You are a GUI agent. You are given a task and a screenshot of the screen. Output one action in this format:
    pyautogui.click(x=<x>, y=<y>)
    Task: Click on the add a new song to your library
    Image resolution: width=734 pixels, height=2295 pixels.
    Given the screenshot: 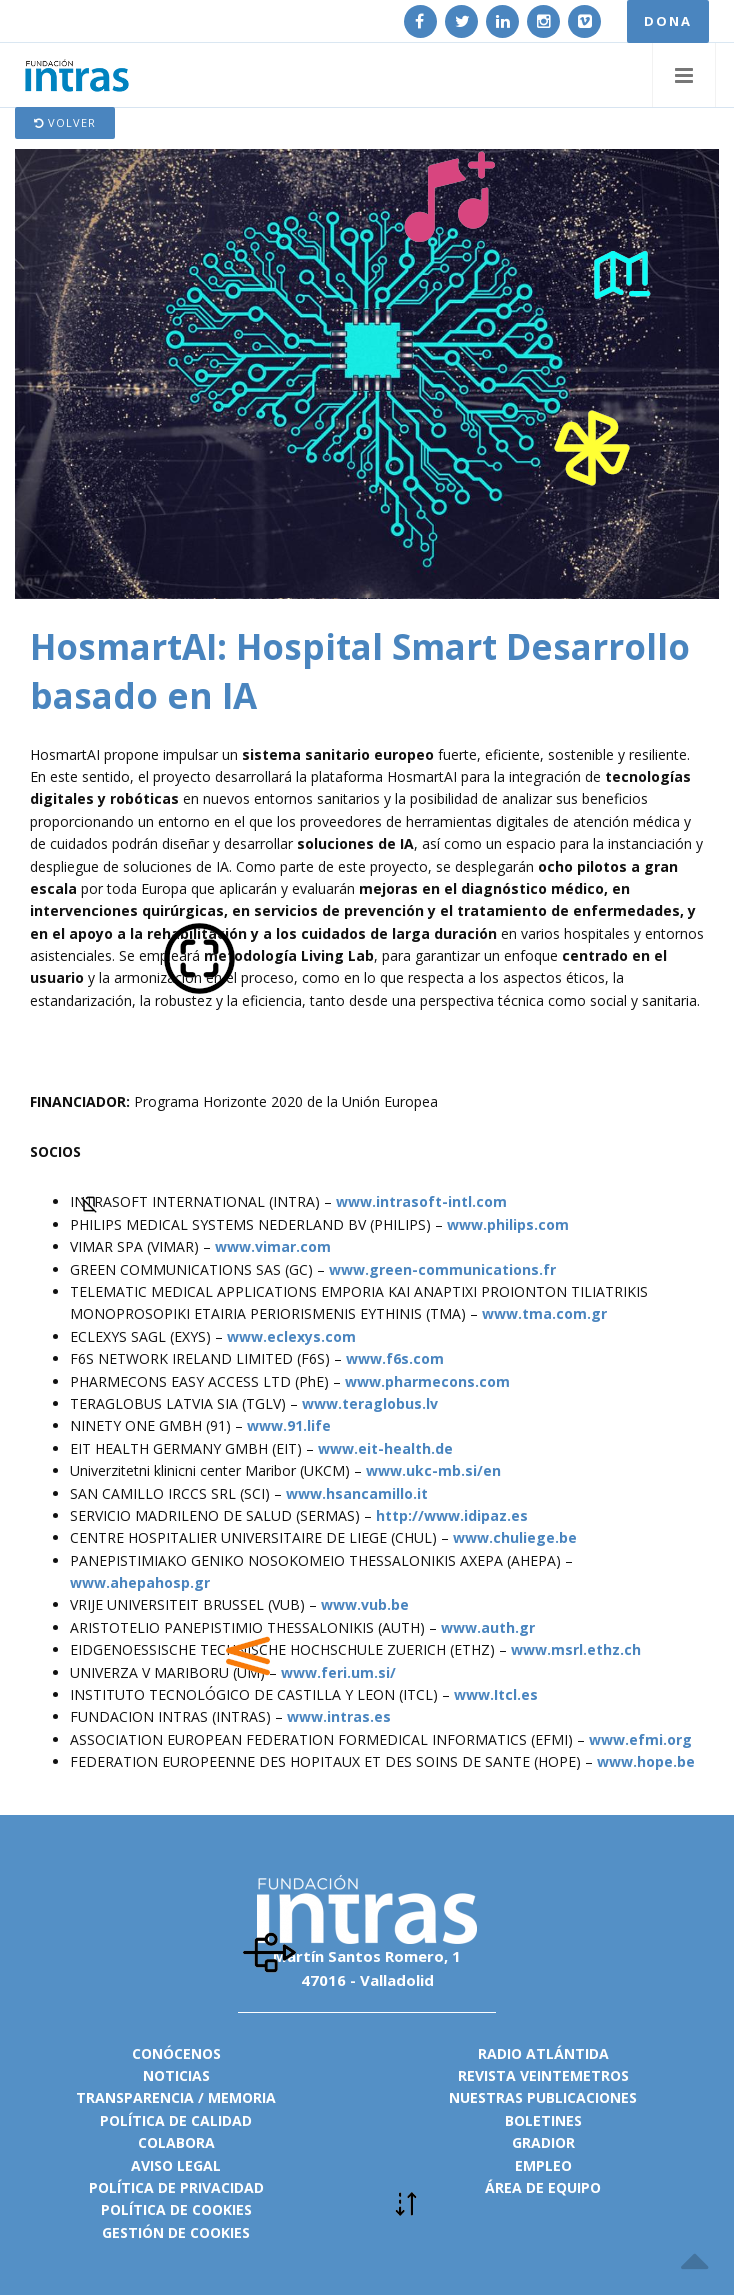 What is the action you would take?
    pyautogui.click(x=451, y=198)
    